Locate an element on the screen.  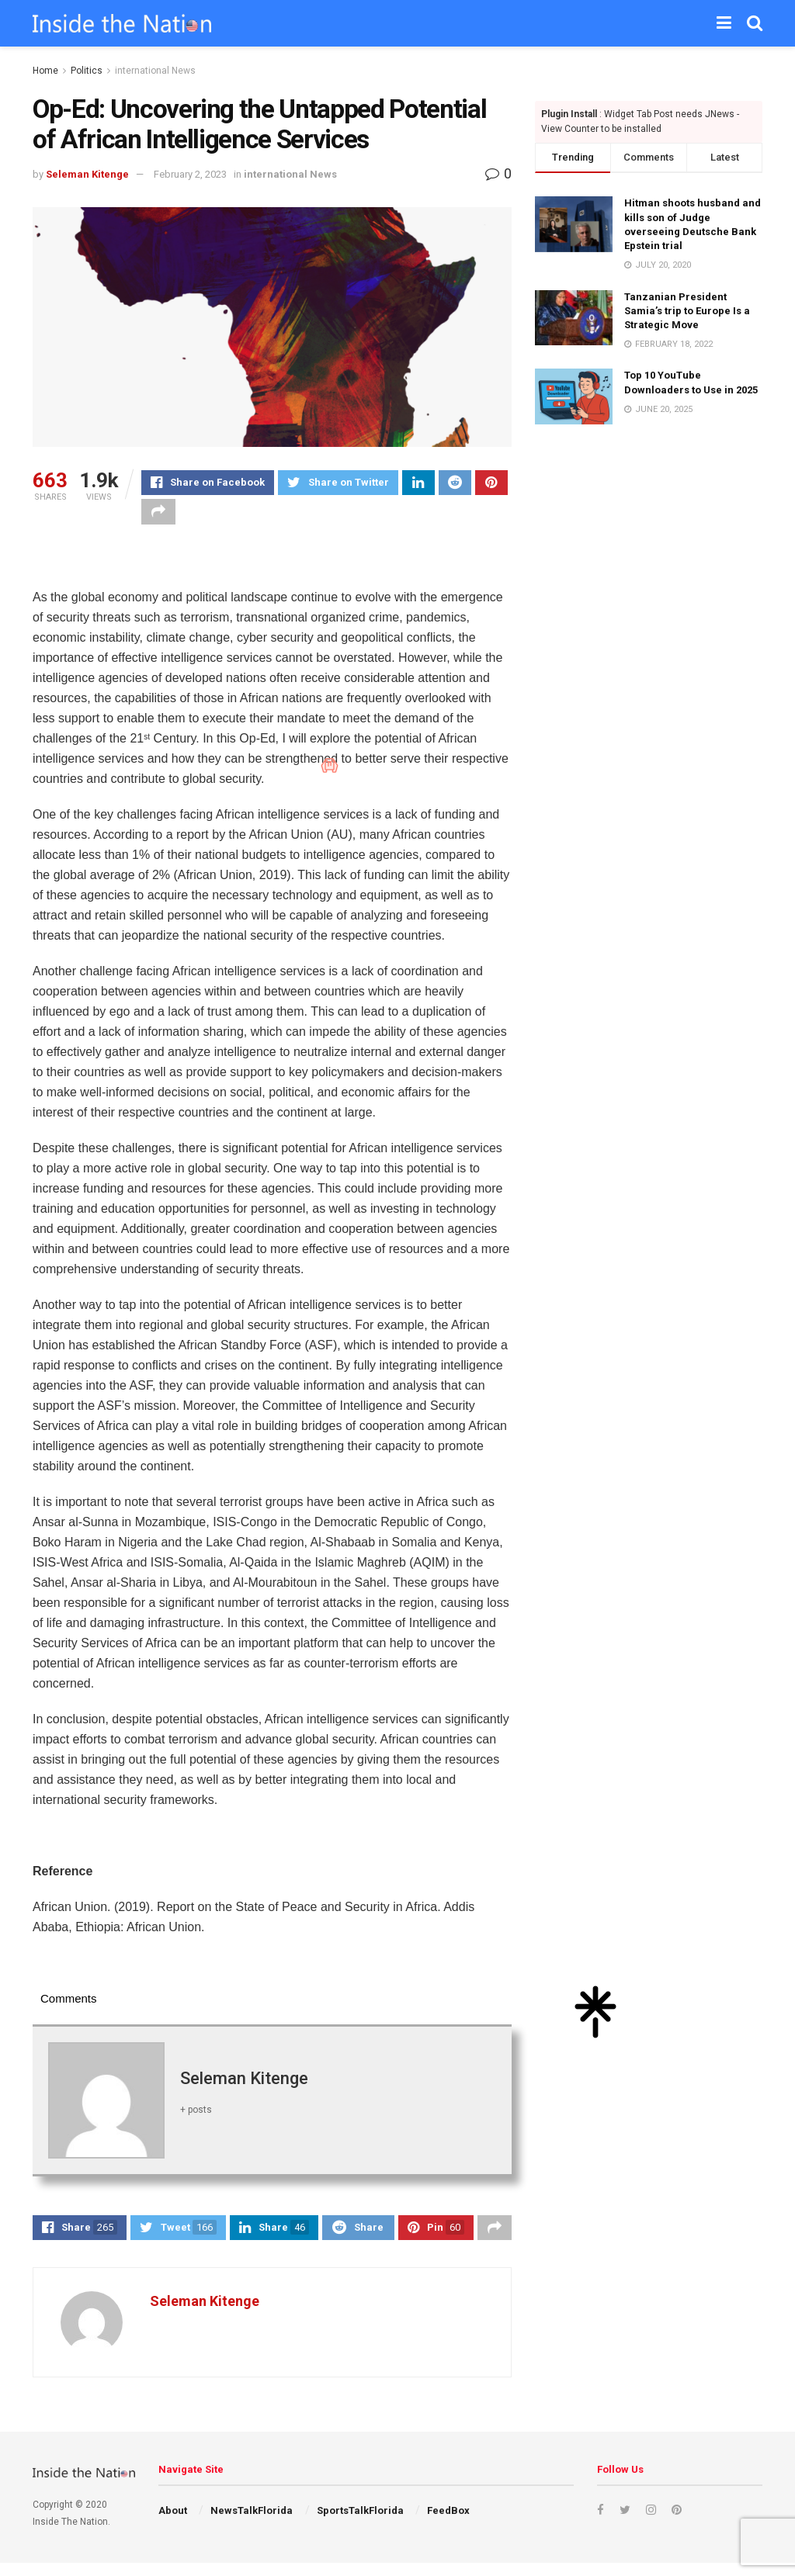
visit linktree profile is located at coordinates (595, 2012).